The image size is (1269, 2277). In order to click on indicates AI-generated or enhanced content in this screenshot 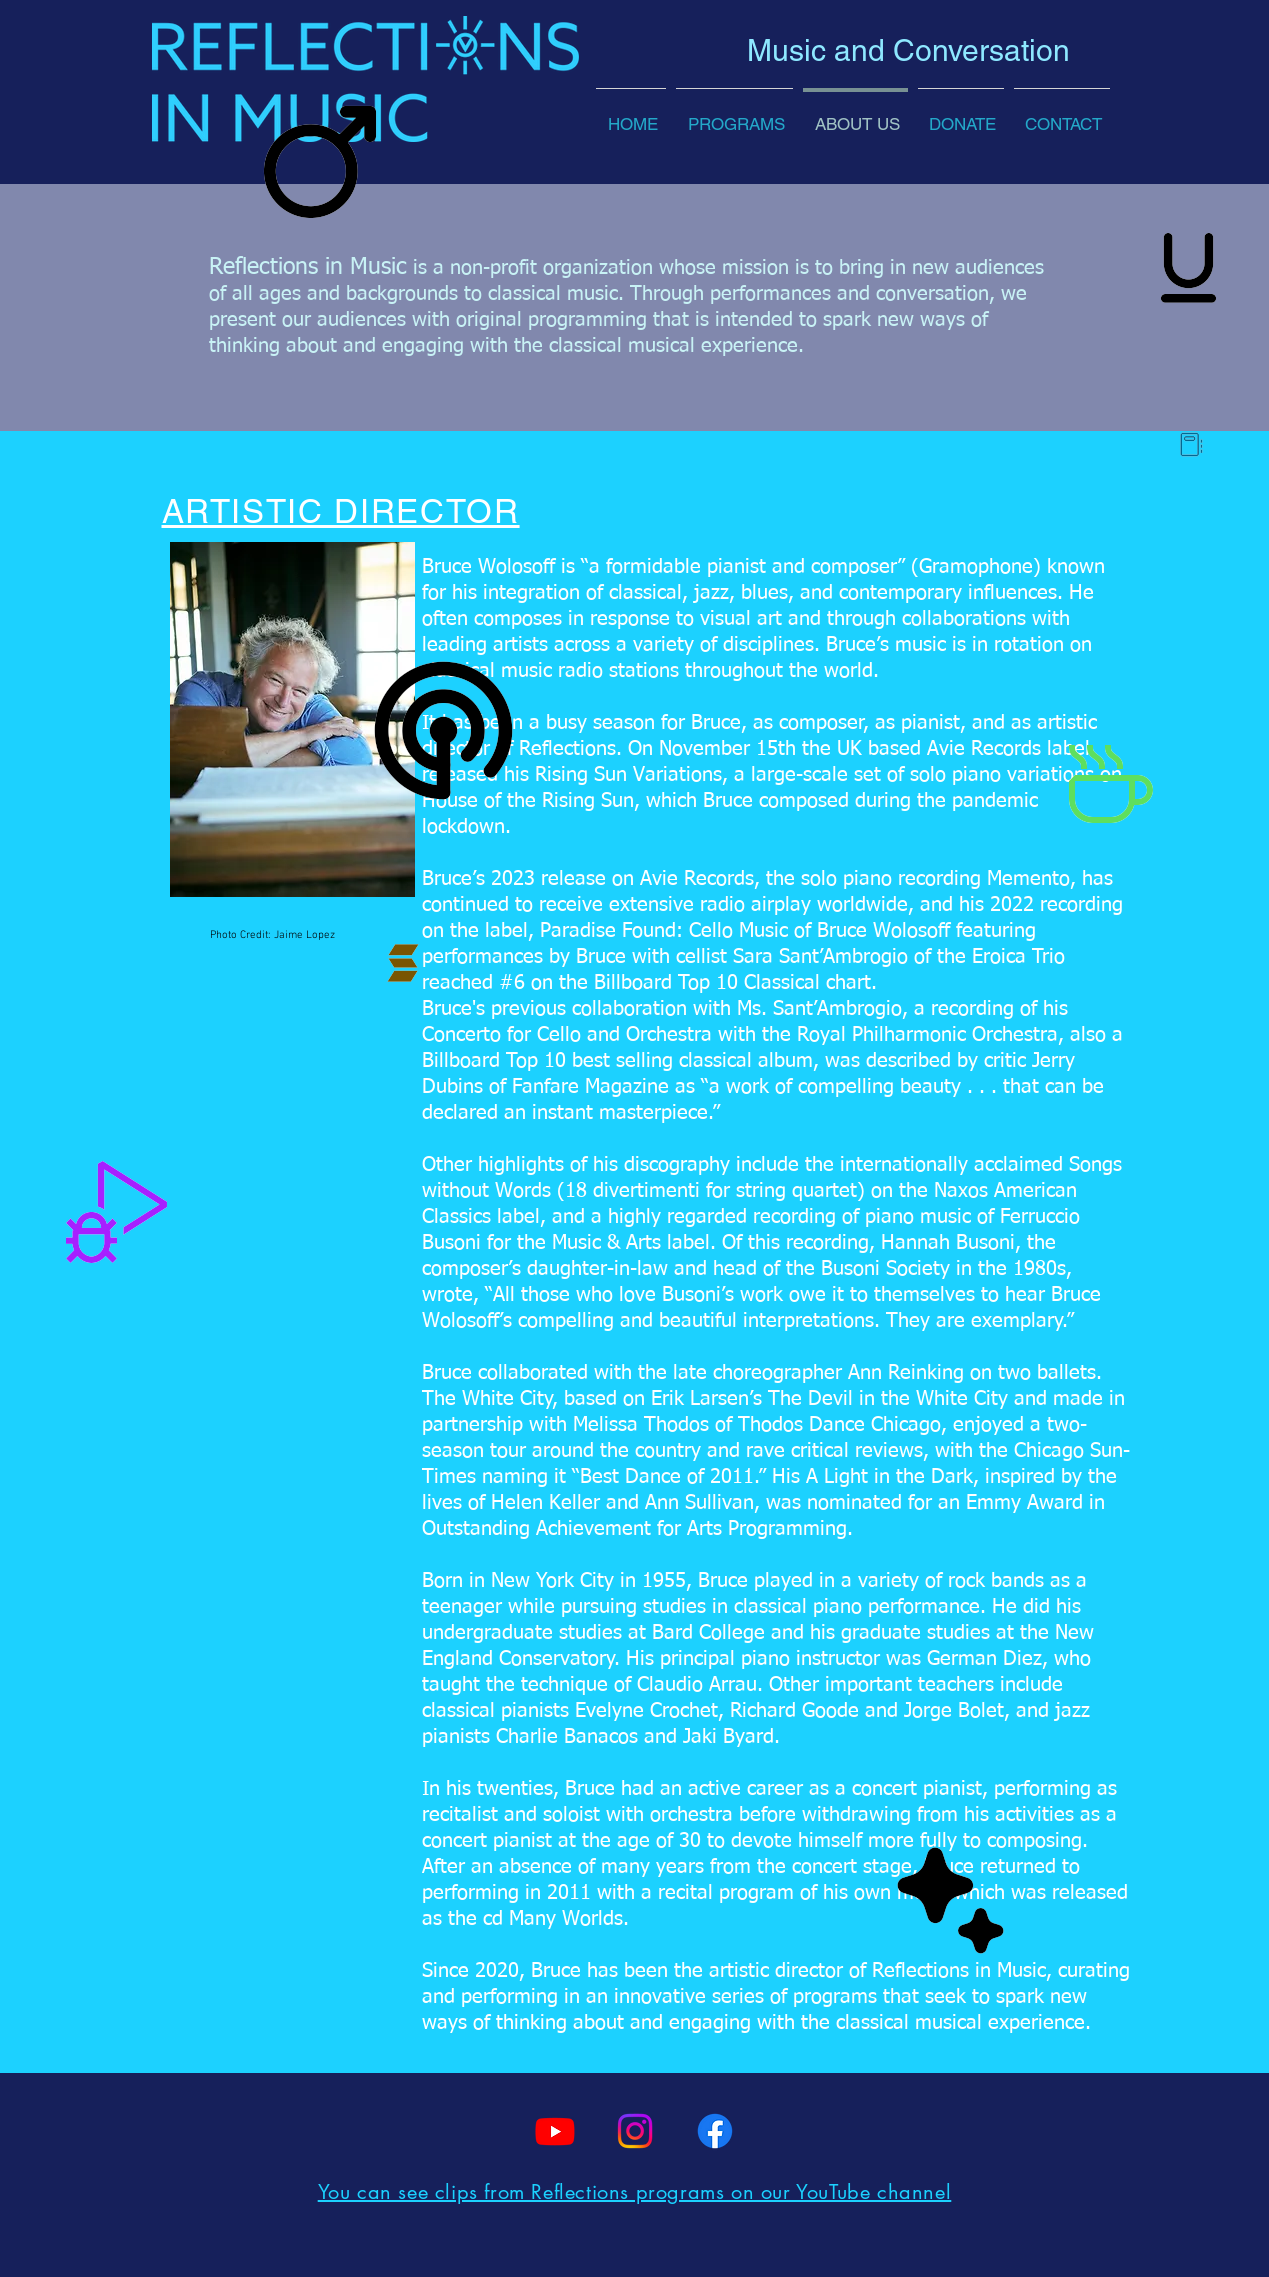, I will do `click(950, 1900)`.